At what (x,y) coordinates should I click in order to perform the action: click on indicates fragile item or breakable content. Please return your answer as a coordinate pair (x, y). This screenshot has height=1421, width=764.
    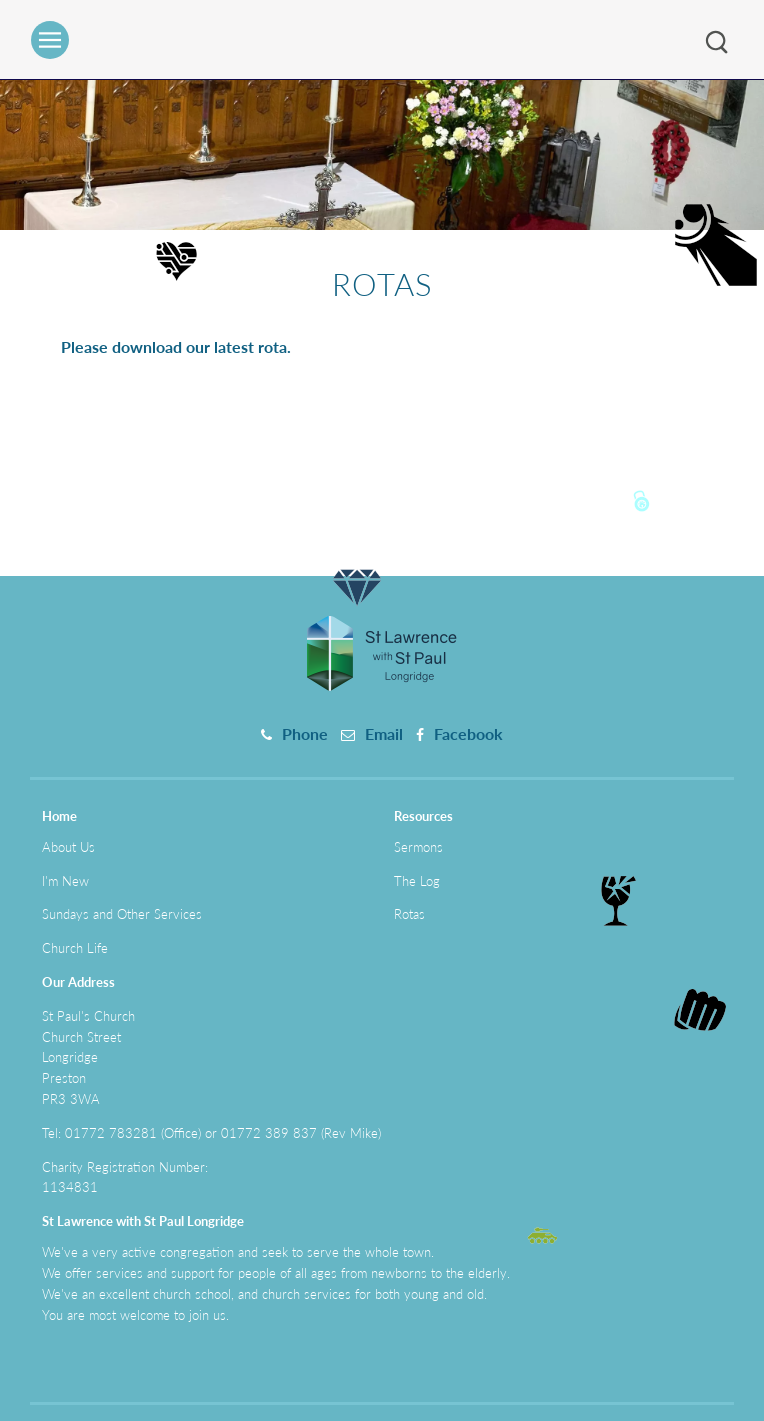
    Looking at the image, I should click on (615, 901).